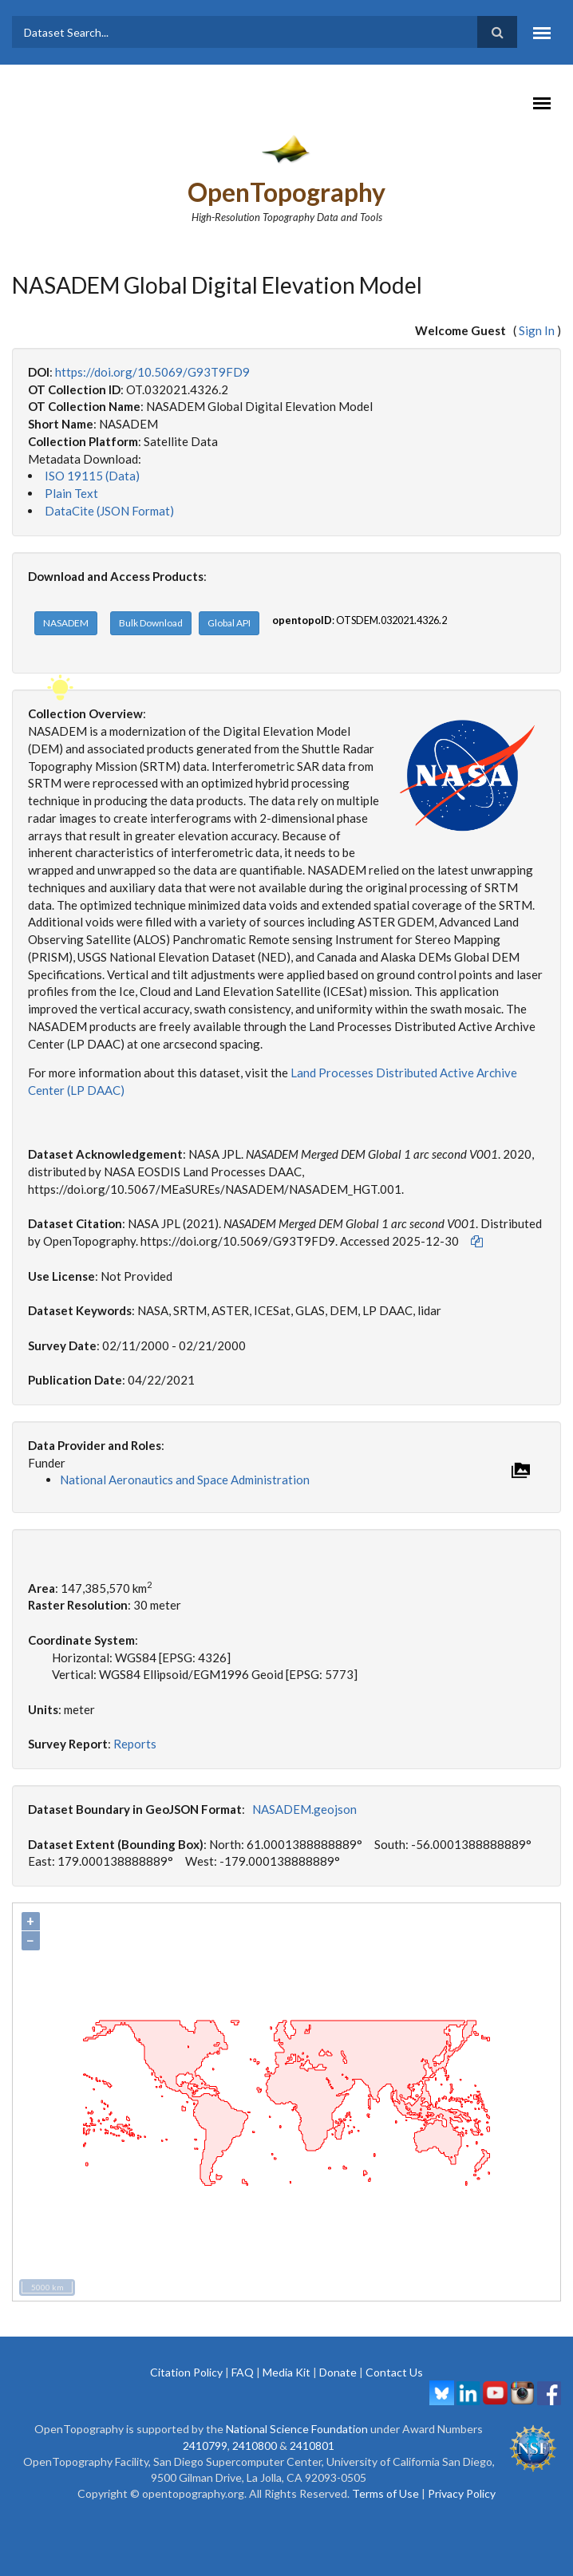 Image resolution: width=573 pixels, height=2576 pixels. Describe the element at coordinates (60, 687) in the screenshot. I see `view tips or helpful suggestions` at that location.